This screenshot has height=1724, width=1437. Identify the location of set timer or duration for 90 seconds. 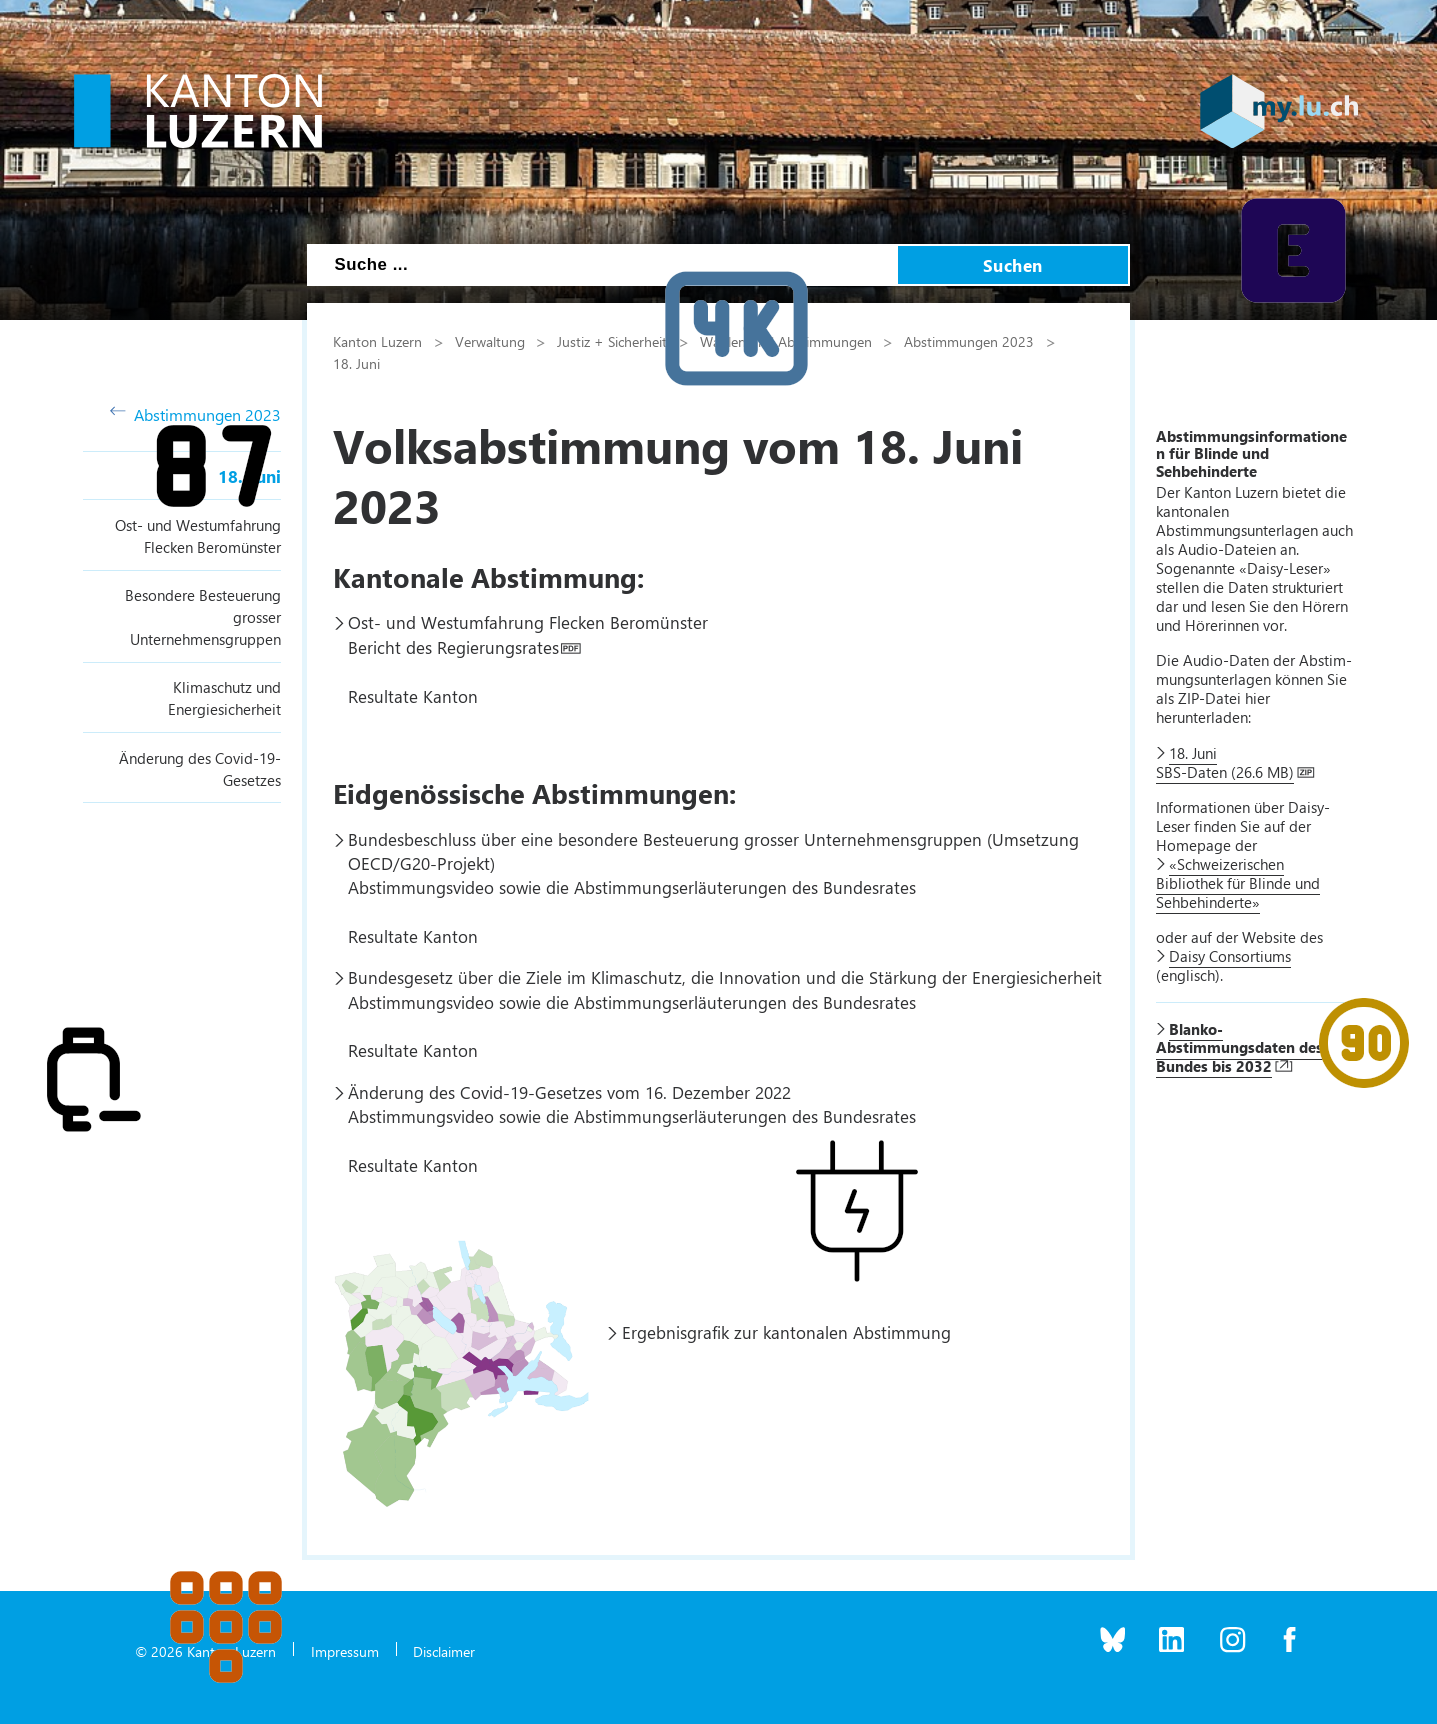
(1364, 1043).